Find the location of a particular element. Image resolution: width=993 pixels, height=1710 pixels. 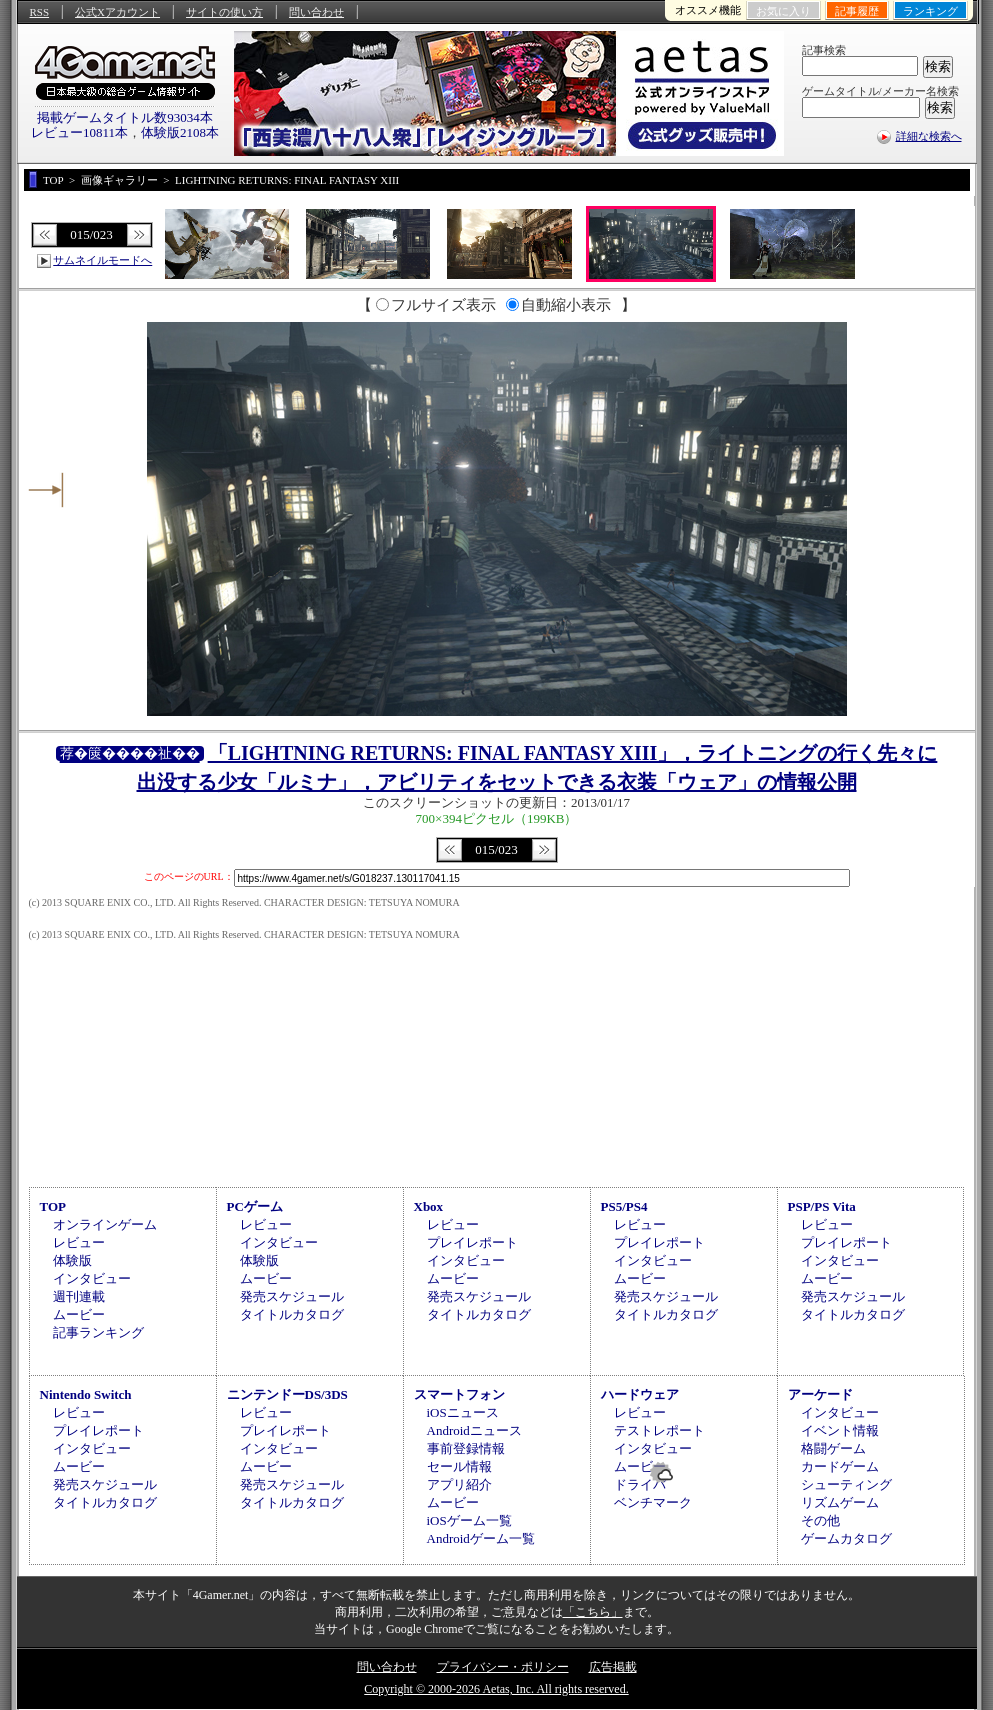

go to the last item or page is located at coordinates (46, 490).